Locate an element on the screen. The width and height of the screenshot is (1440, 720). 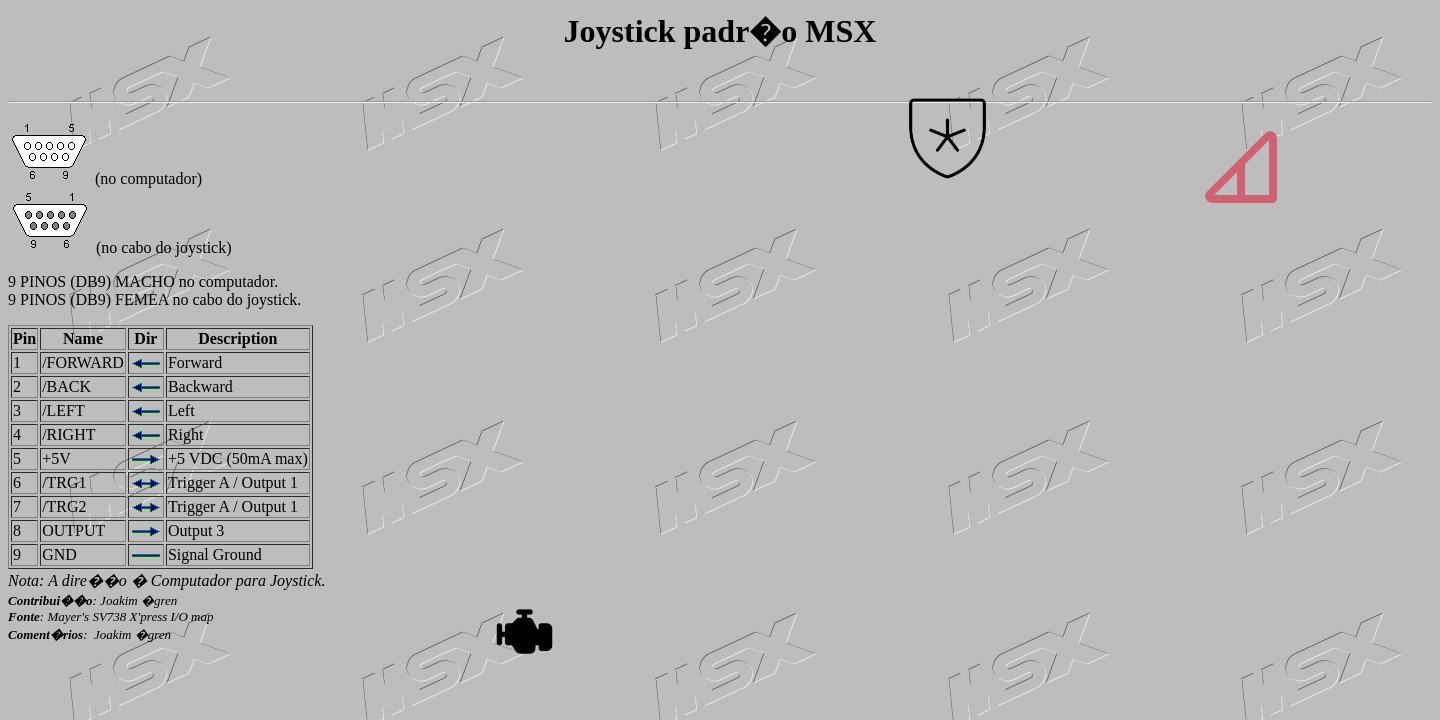
indicates moderate cellular signal strength is located at coordinates (1241, 167).